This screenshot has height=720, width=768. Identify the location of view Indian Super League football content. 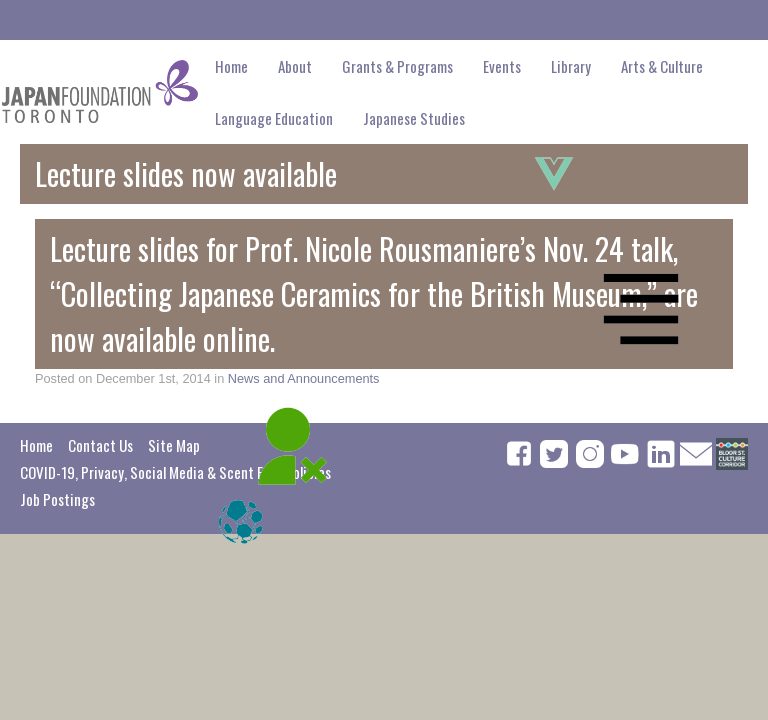
(241, 522).